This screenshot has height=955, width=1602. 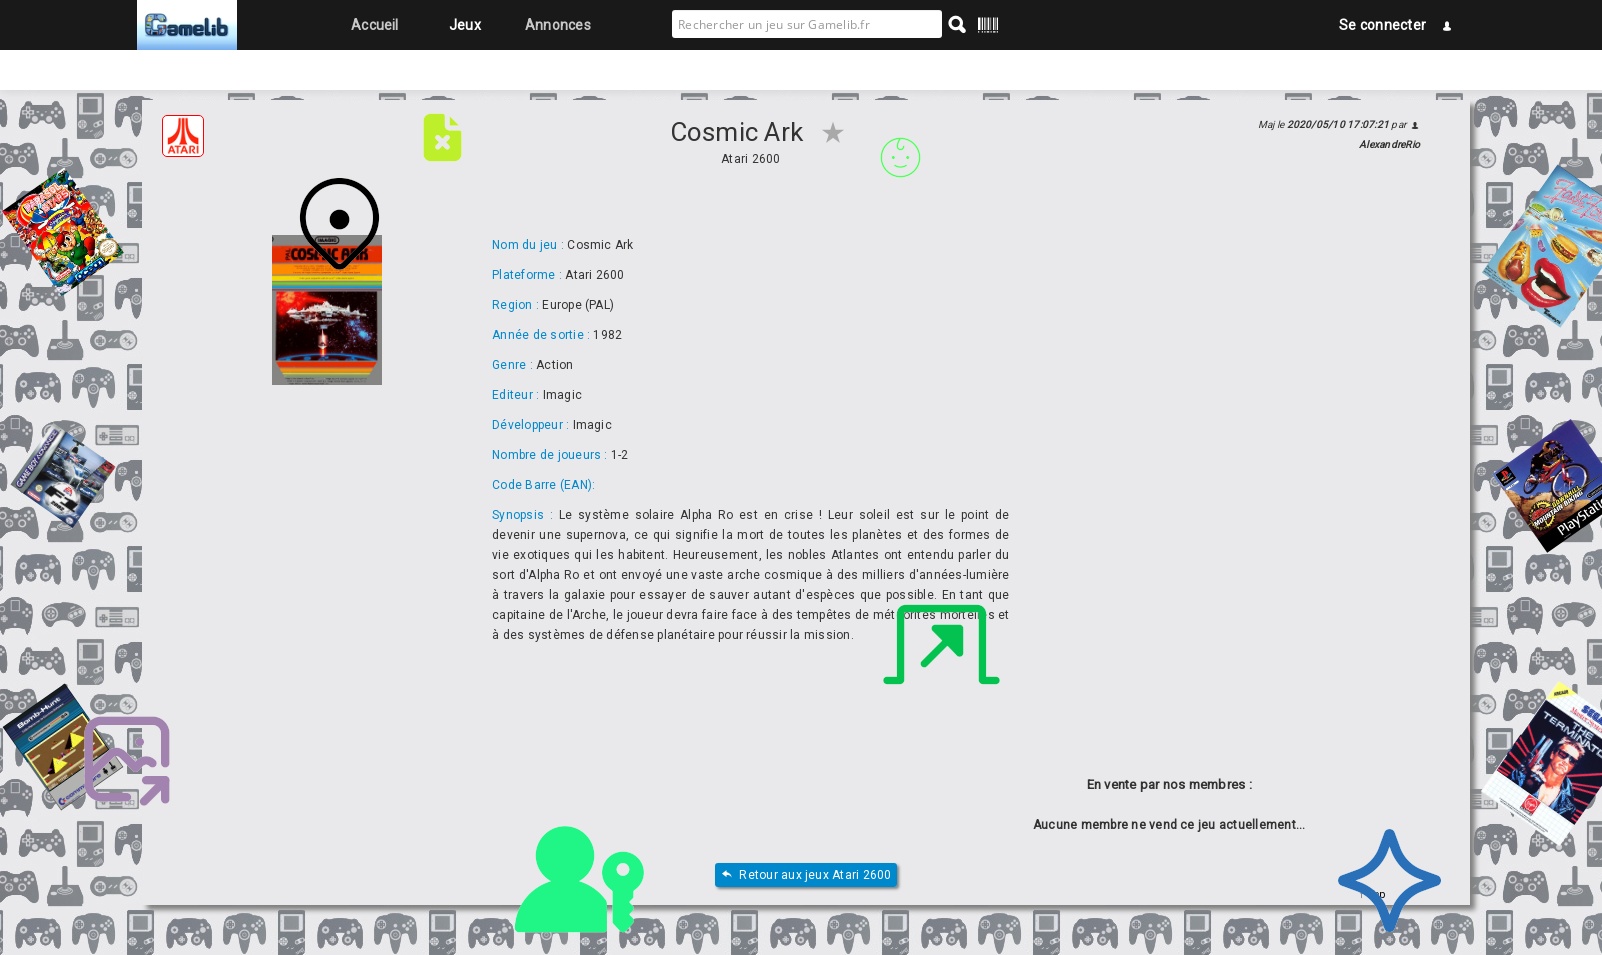 What do you see at coordinates (941, 644) in the screenshot?
I see `open link in a new tab` at bounding box center [941, 644].